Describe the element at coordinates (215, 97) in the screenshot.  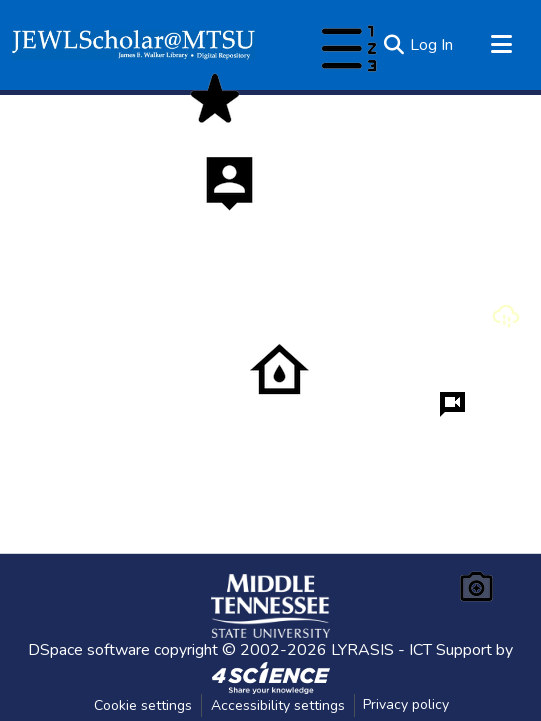
I see `rate or favorite an item` at that location.